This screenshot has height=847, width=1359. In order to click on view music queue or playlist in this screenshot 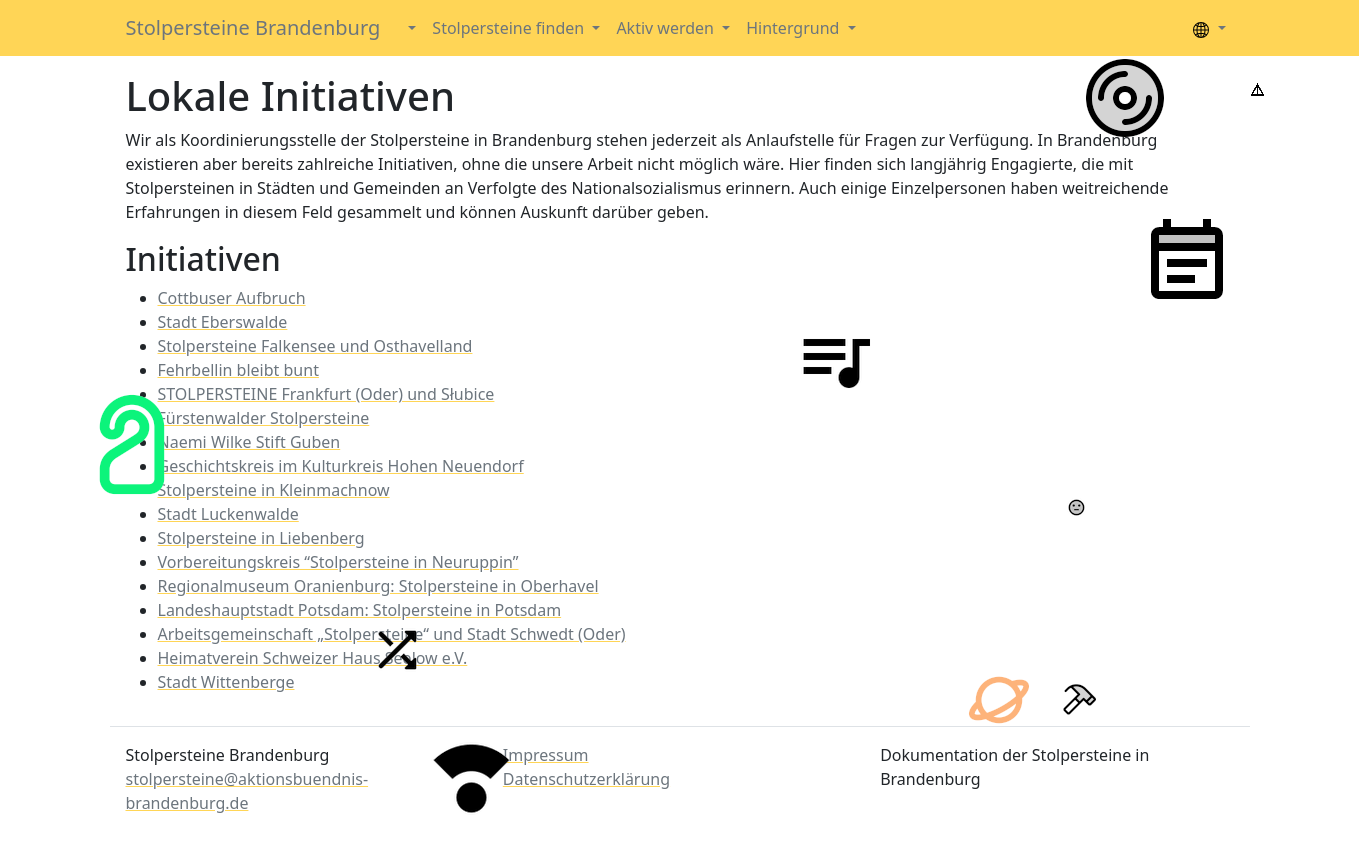, I will do `click(835, 360)`.